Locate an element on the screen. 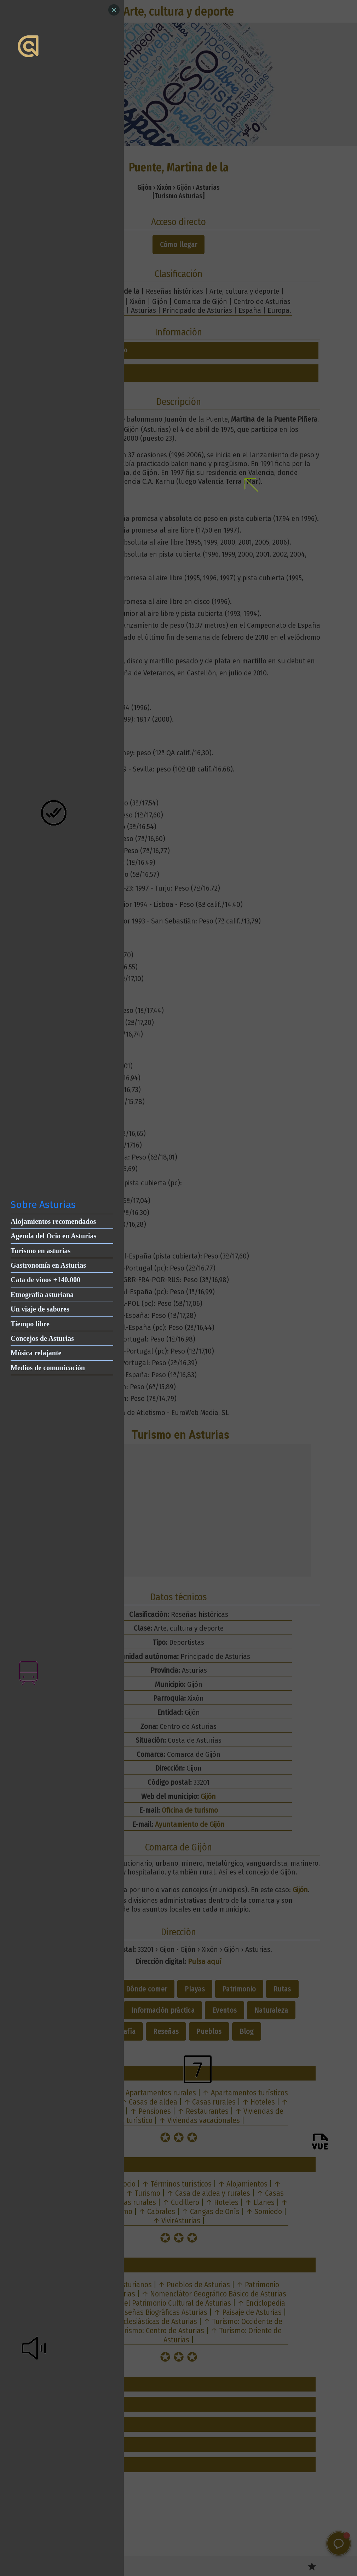 This screenshot has height=2576, width=357. task or item marked as complete is located at coordinates (54, 813).